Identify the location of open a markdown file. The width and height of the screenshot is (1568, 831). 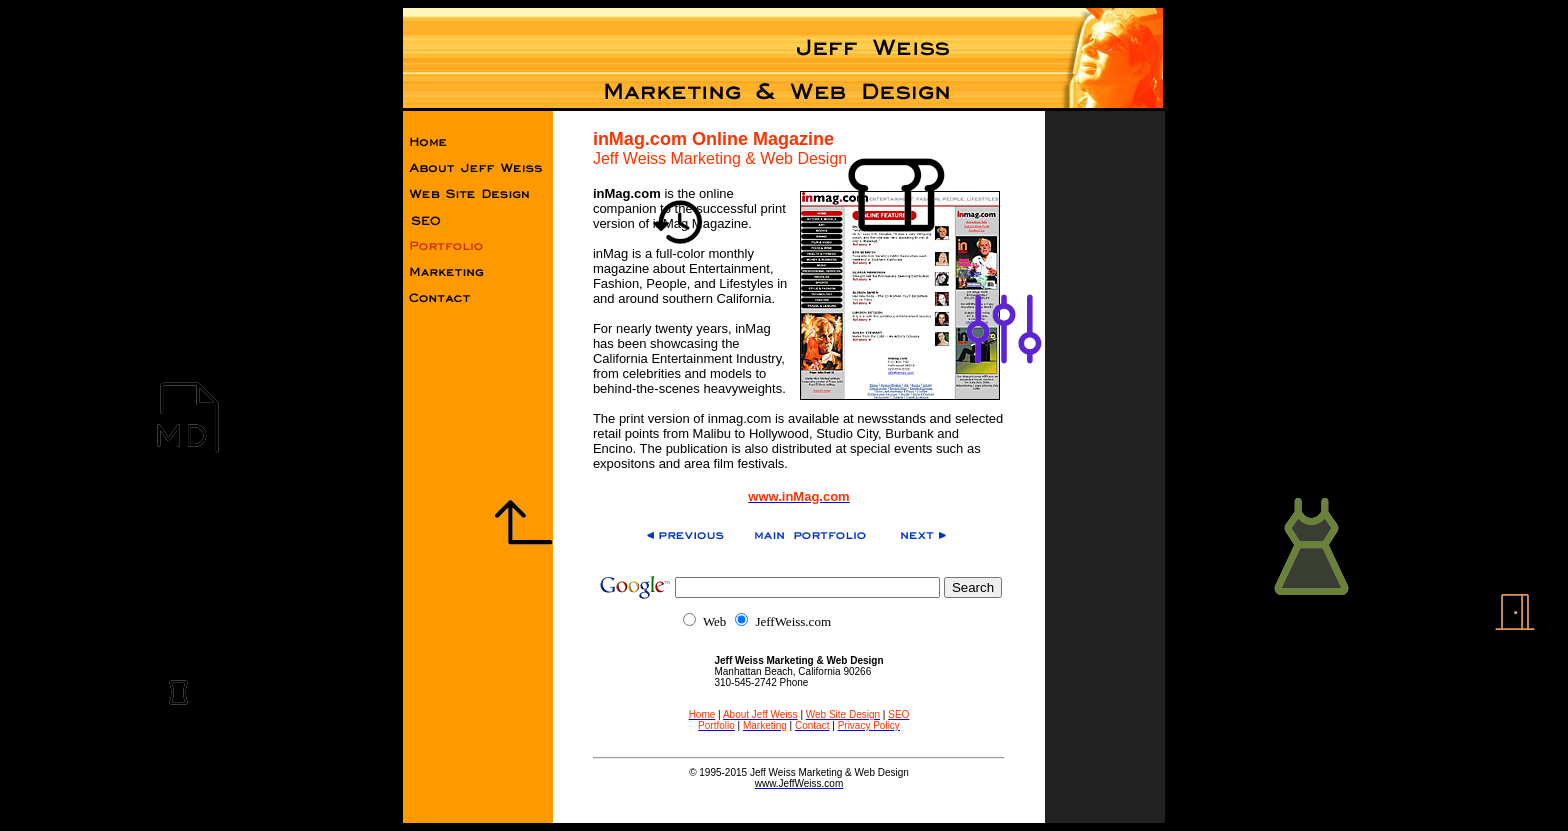
(189, 417).